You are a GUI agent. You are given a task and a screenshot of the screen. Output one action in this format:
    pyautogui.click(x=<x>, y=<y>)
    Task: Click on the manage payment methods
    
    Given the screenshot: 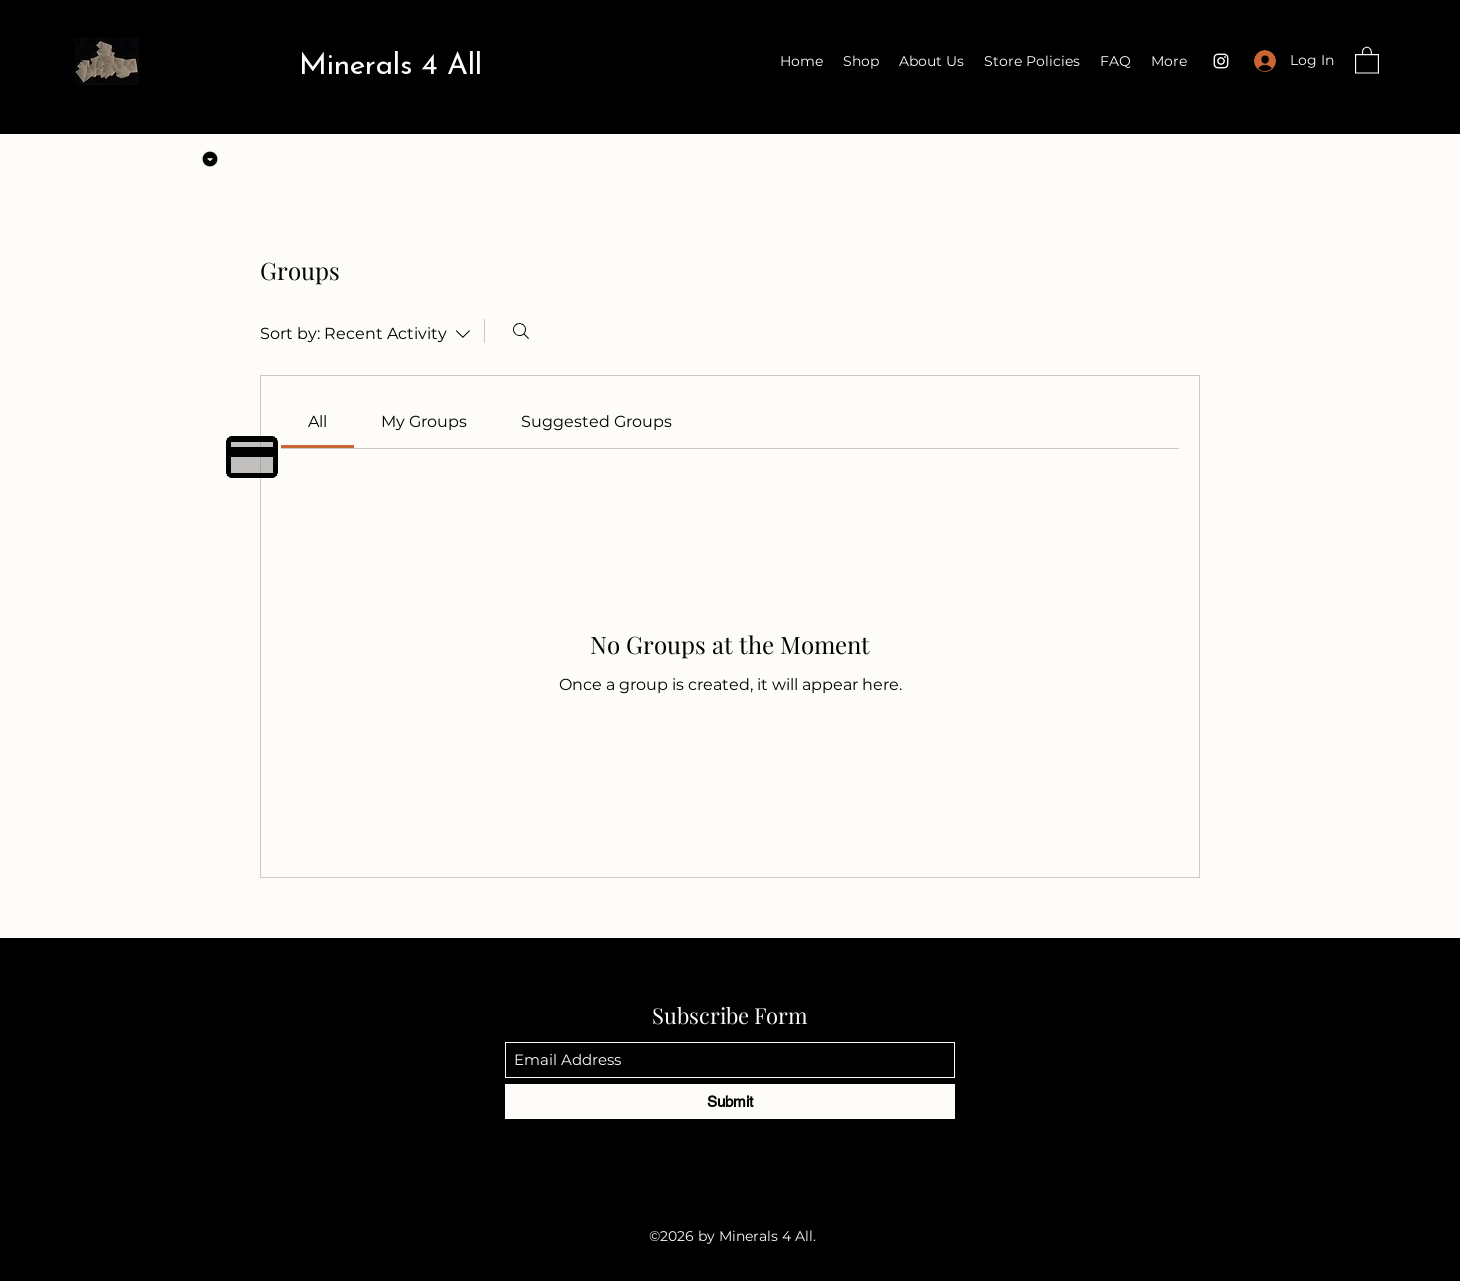 What is the action you would take?
    pyautogui.click(x=252, y=457)
    